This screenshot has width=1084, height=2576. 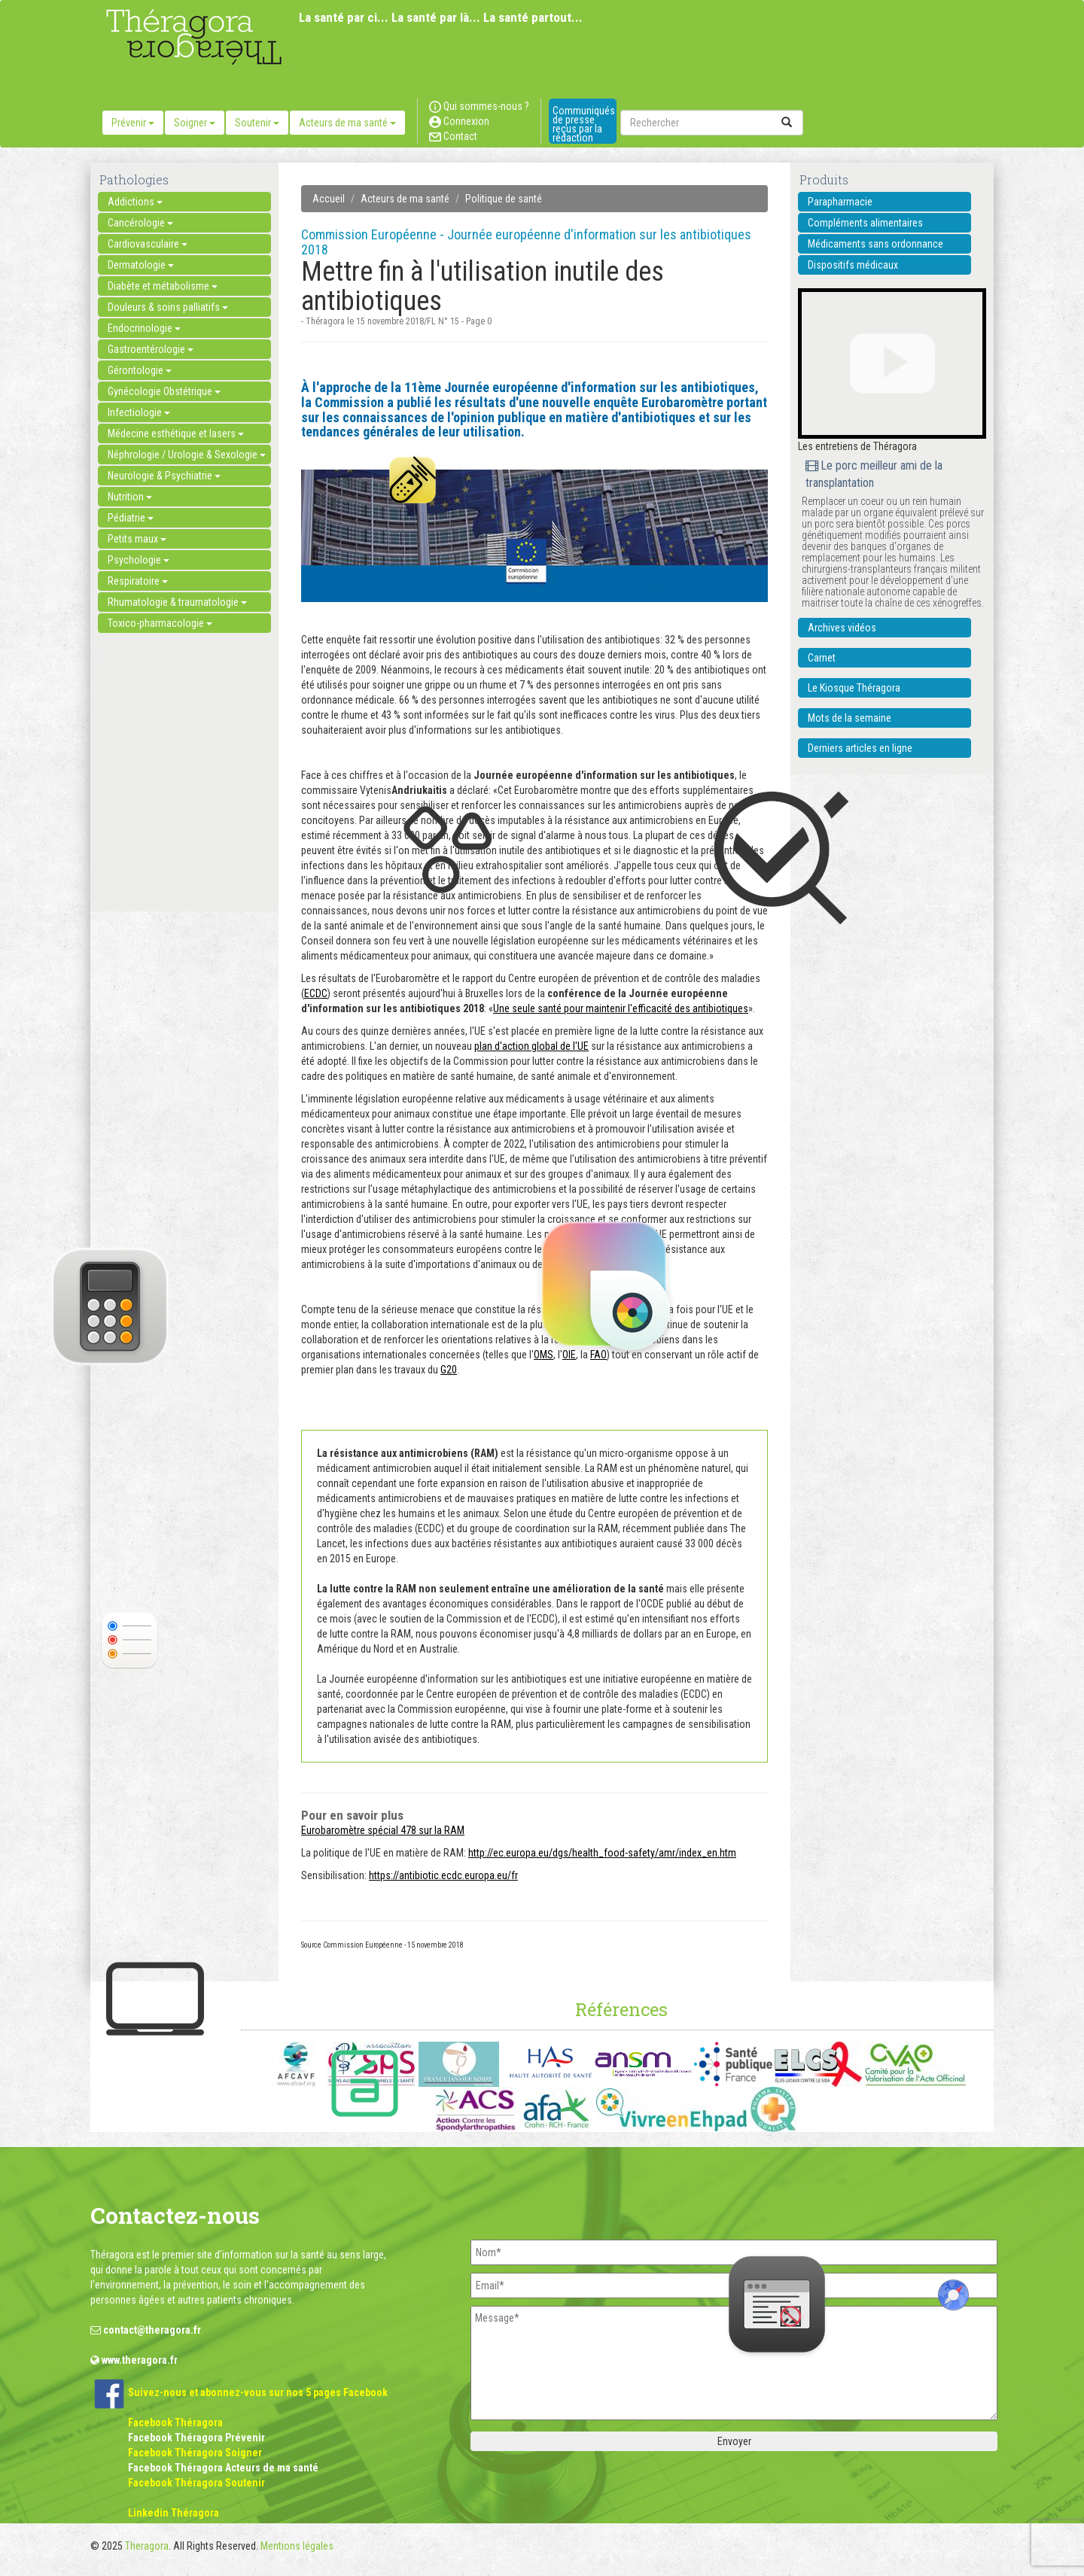 I want to click on open community remote app, so click(x=413, y=480).